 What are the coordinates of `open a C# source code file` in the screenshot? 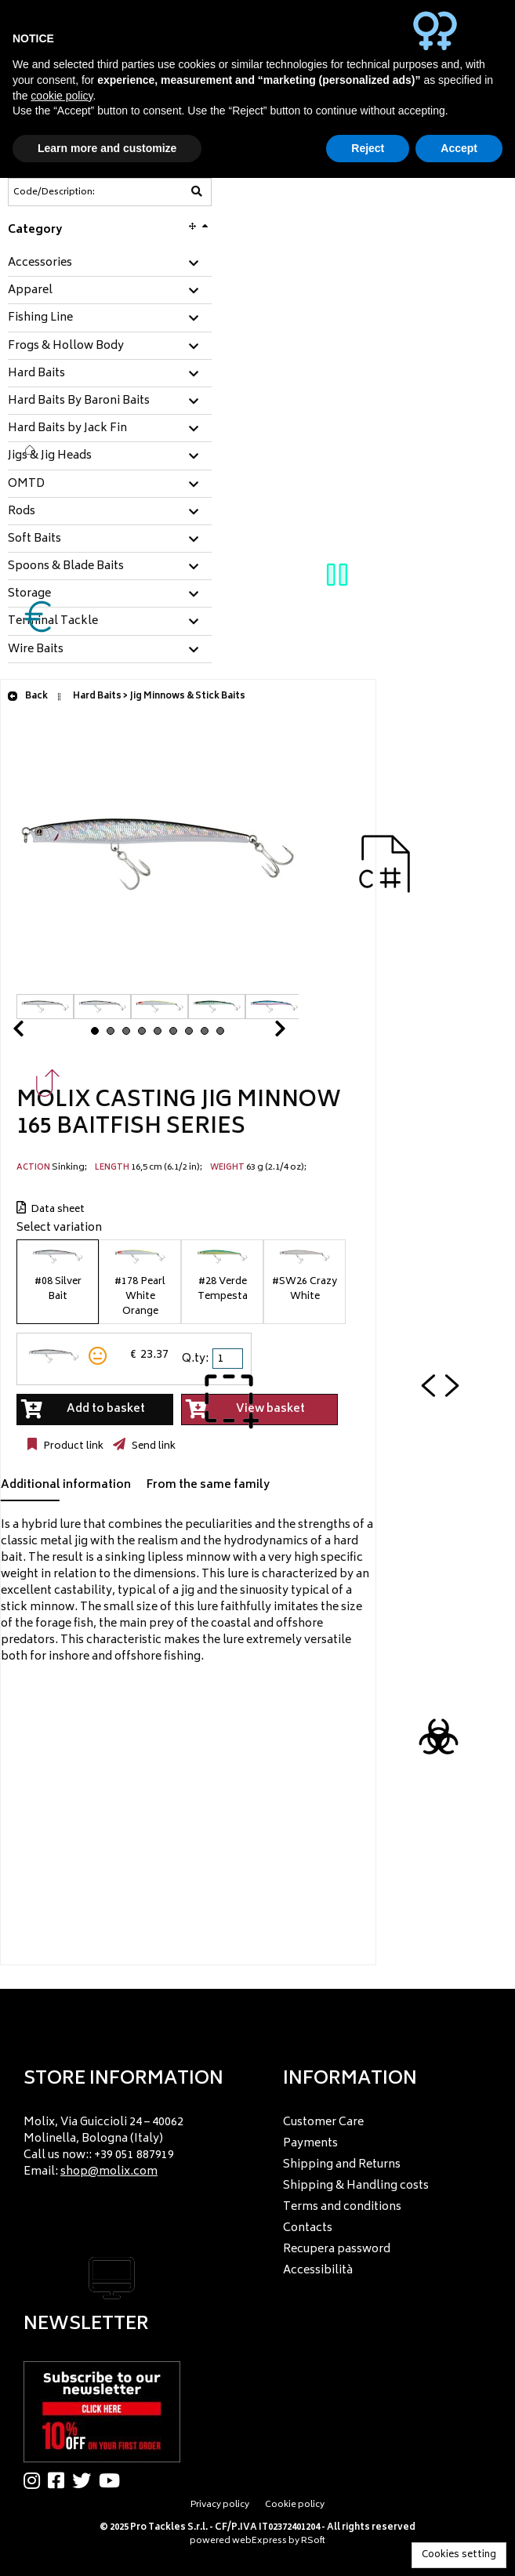 It's located at (386, 864).